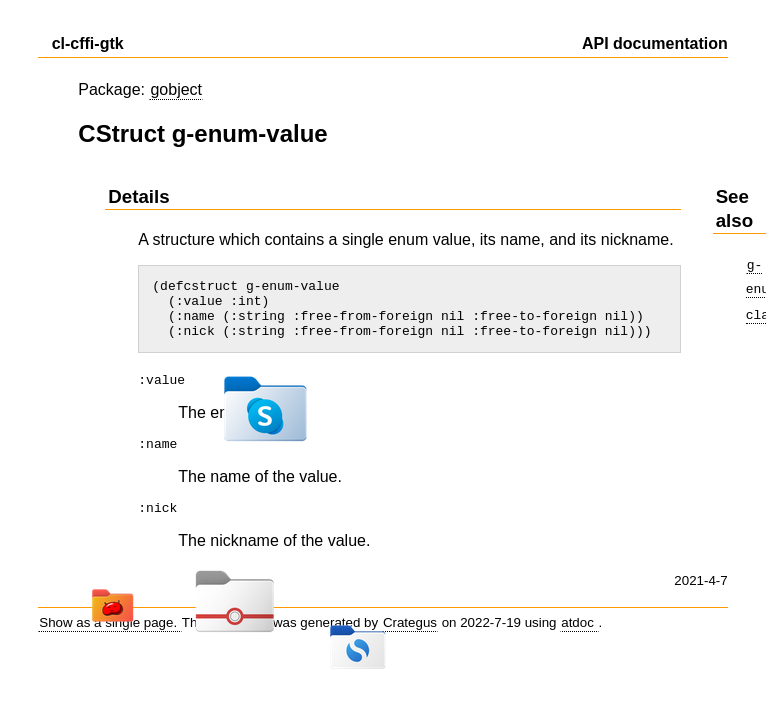 This screenshot has width=766, height=720. What do you see at coordinates (112, 606) in the screenshot?
I see `open android jelly bean system folder` at bounding box center [112, 606].